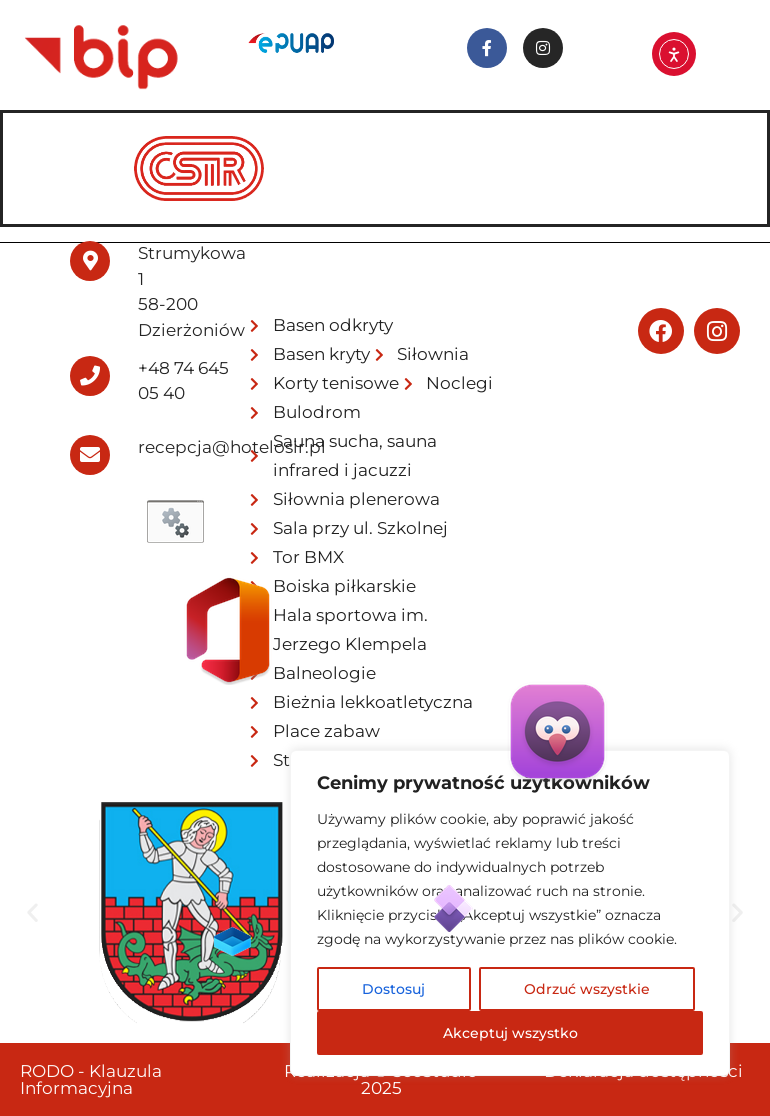 The width and height of the screenshot is (770, 1116). What do you see at coordinates (228, 630) in the screenshot?
I see `open Microsoft Office suite` at bounding box center [228, 630].